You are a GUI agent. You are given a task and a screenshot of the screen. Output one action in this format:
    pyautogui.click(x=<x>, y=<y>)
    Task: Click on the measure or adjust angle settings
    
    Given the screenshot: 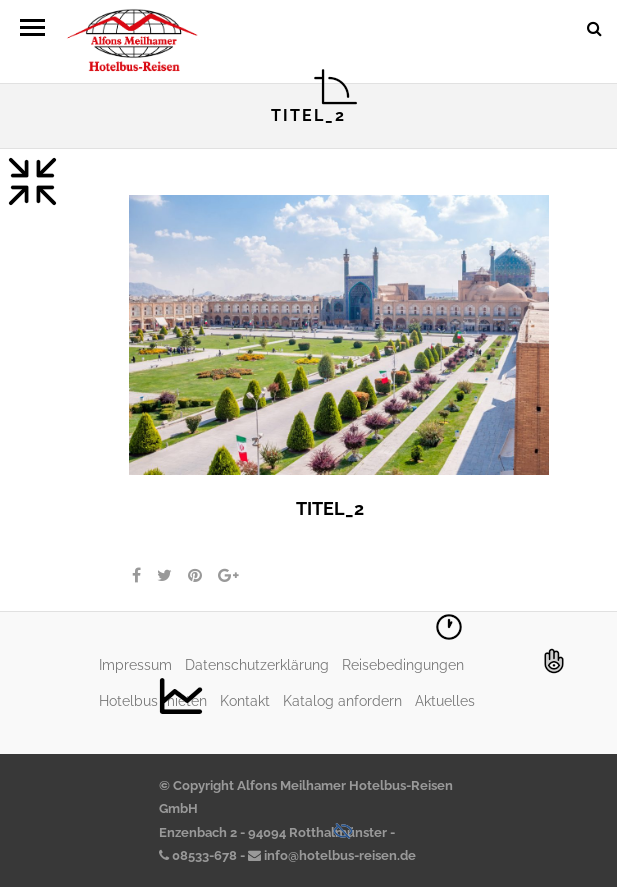 What is the action you would take?
    pyautogui.click(x=334, y=89)
    